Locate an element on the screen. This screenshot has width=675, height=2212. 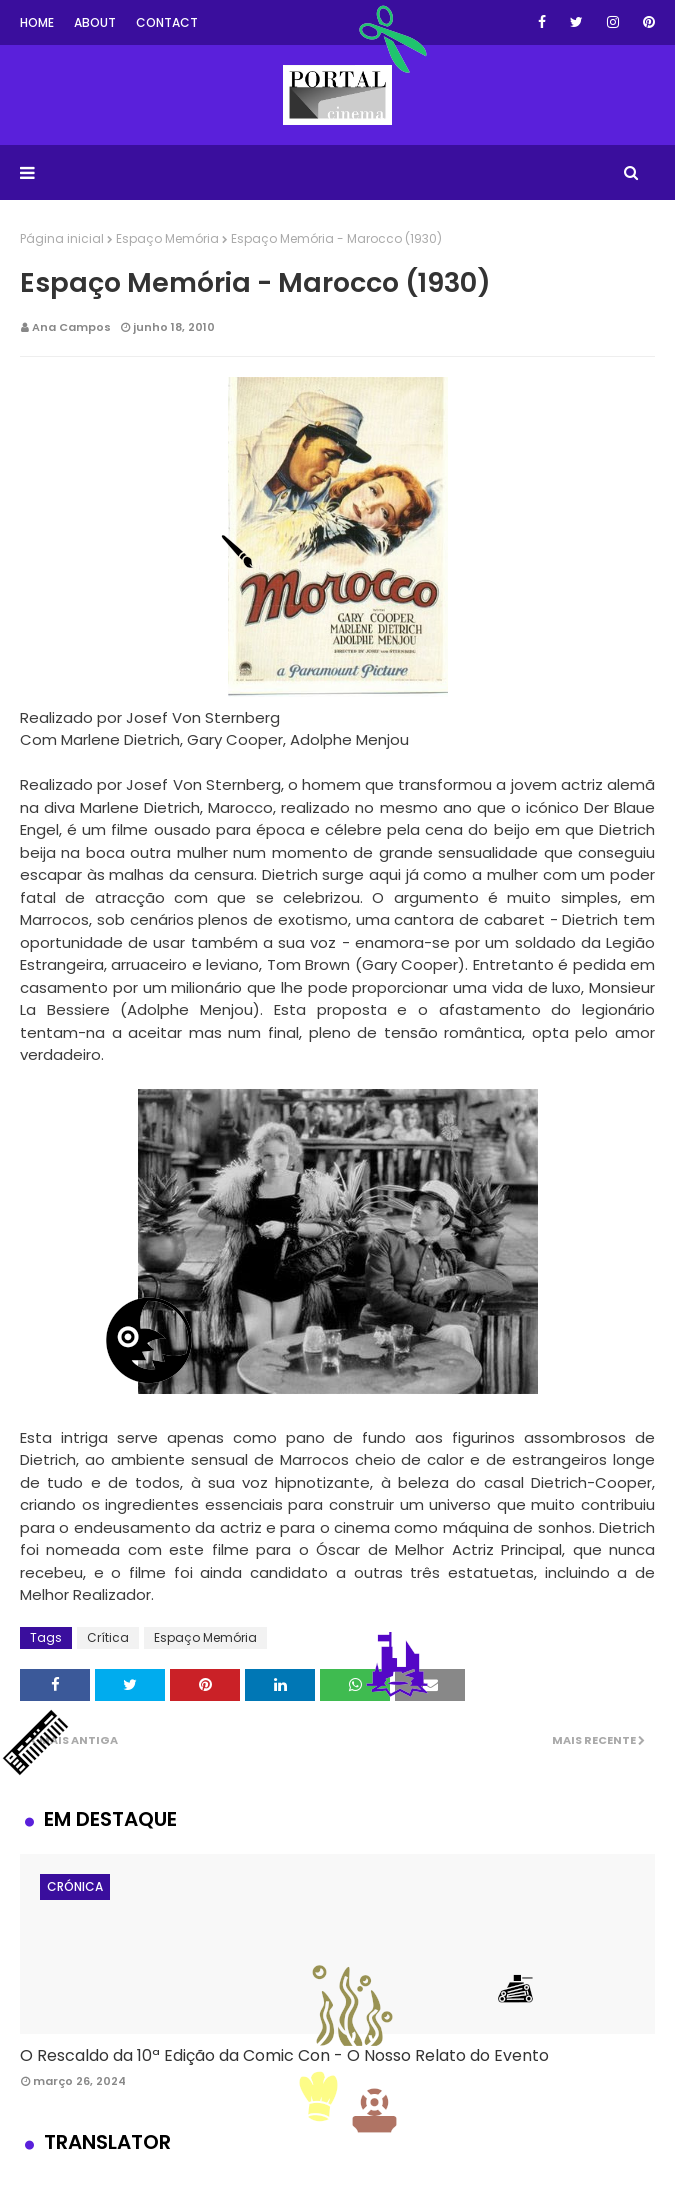
access cooking or recipe features is located at coordinates (318, 2096).